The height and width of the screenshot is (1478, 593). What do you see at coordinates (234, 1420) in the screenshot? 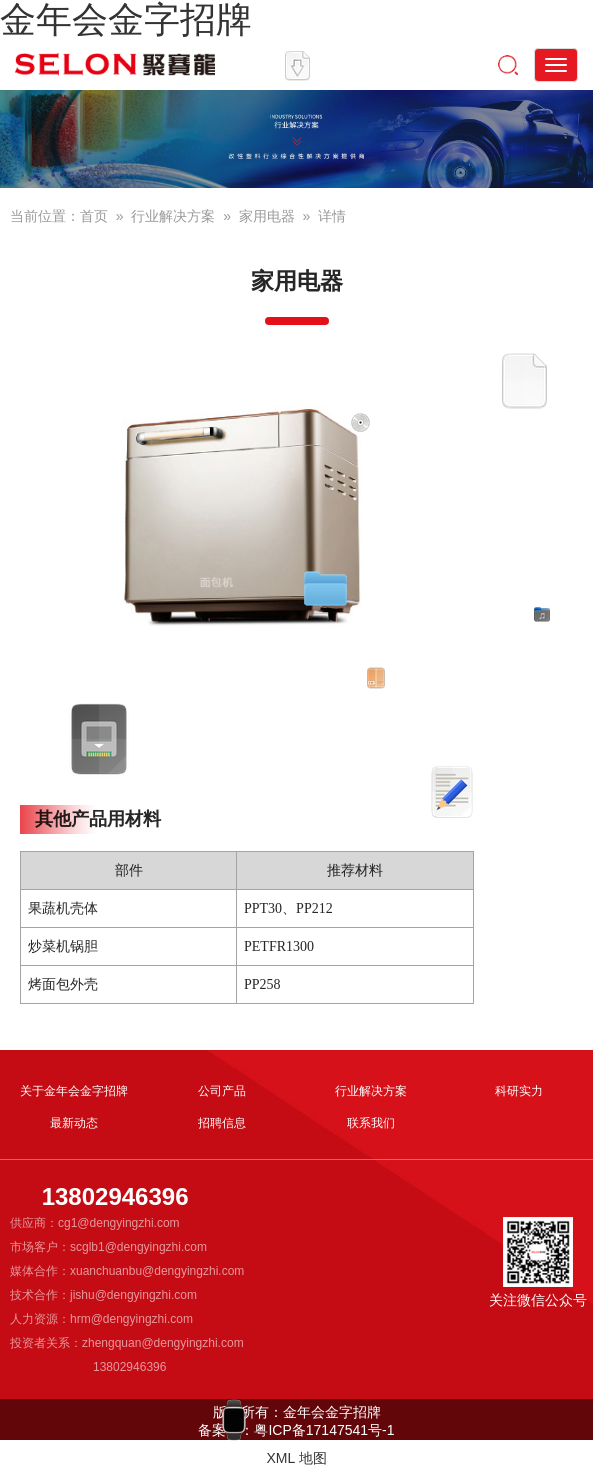
I see `apple watch series 9 device icon` at bounding box center [234, 1420].